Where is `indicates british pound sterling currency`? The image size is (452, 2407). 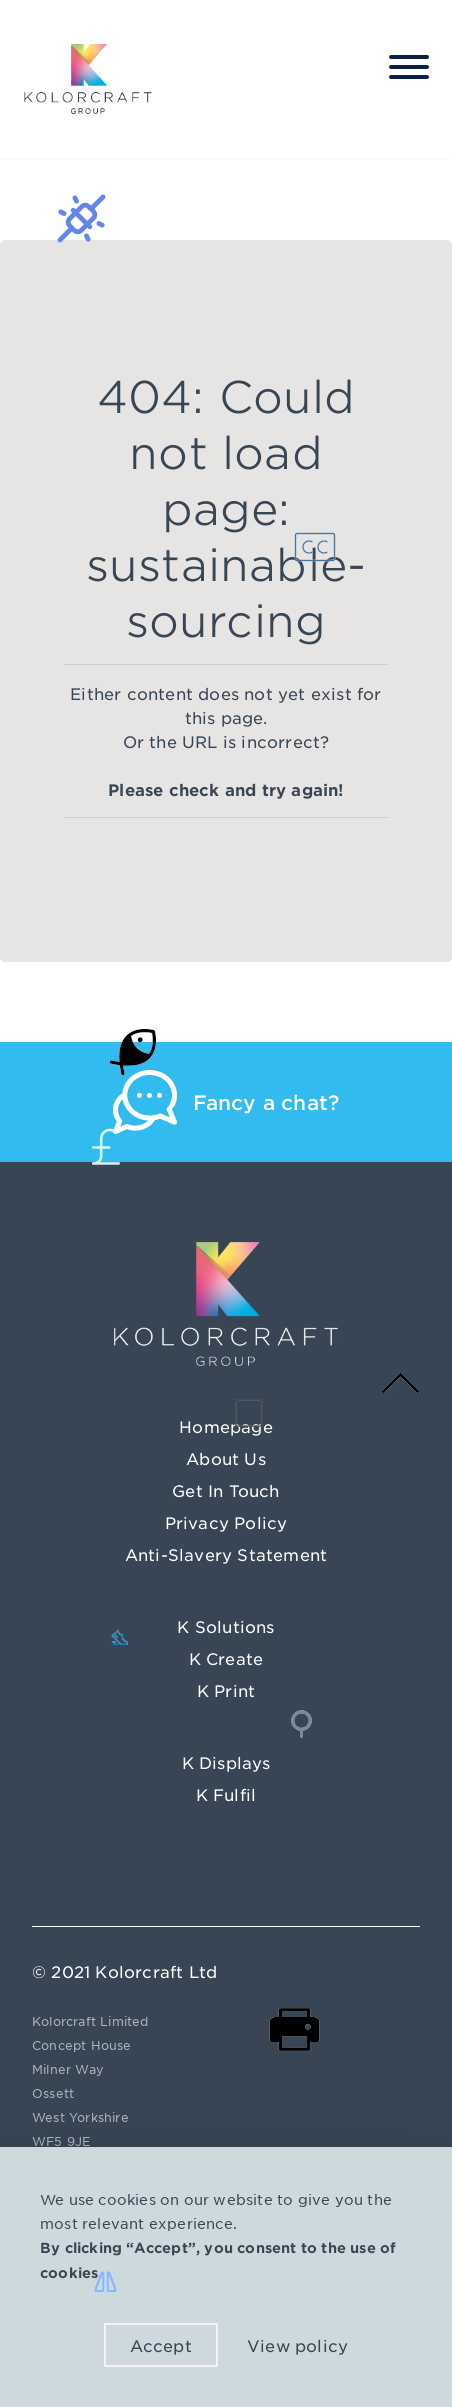 indicates british pound sterling currency is located at coordinates (107, 1147).